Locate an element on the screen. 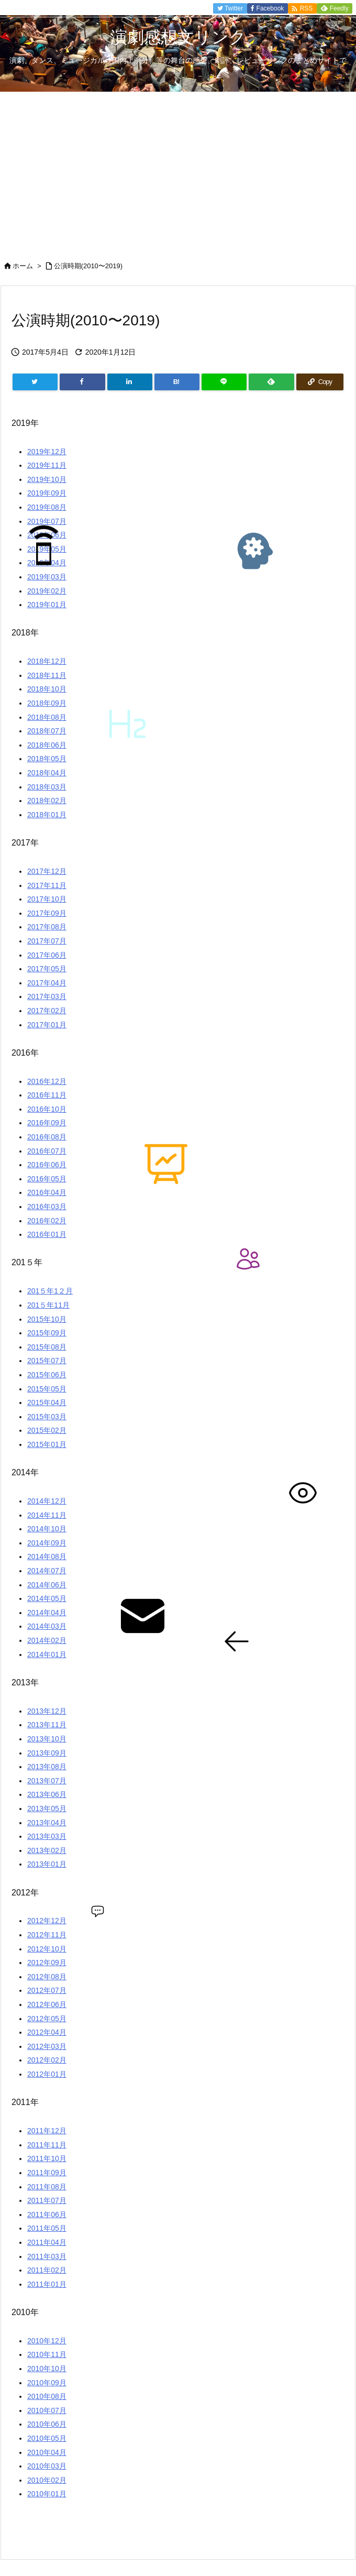 The image size is (356, 2576). indicates a mental health or neurological condition is located at coordinates (255, 551).